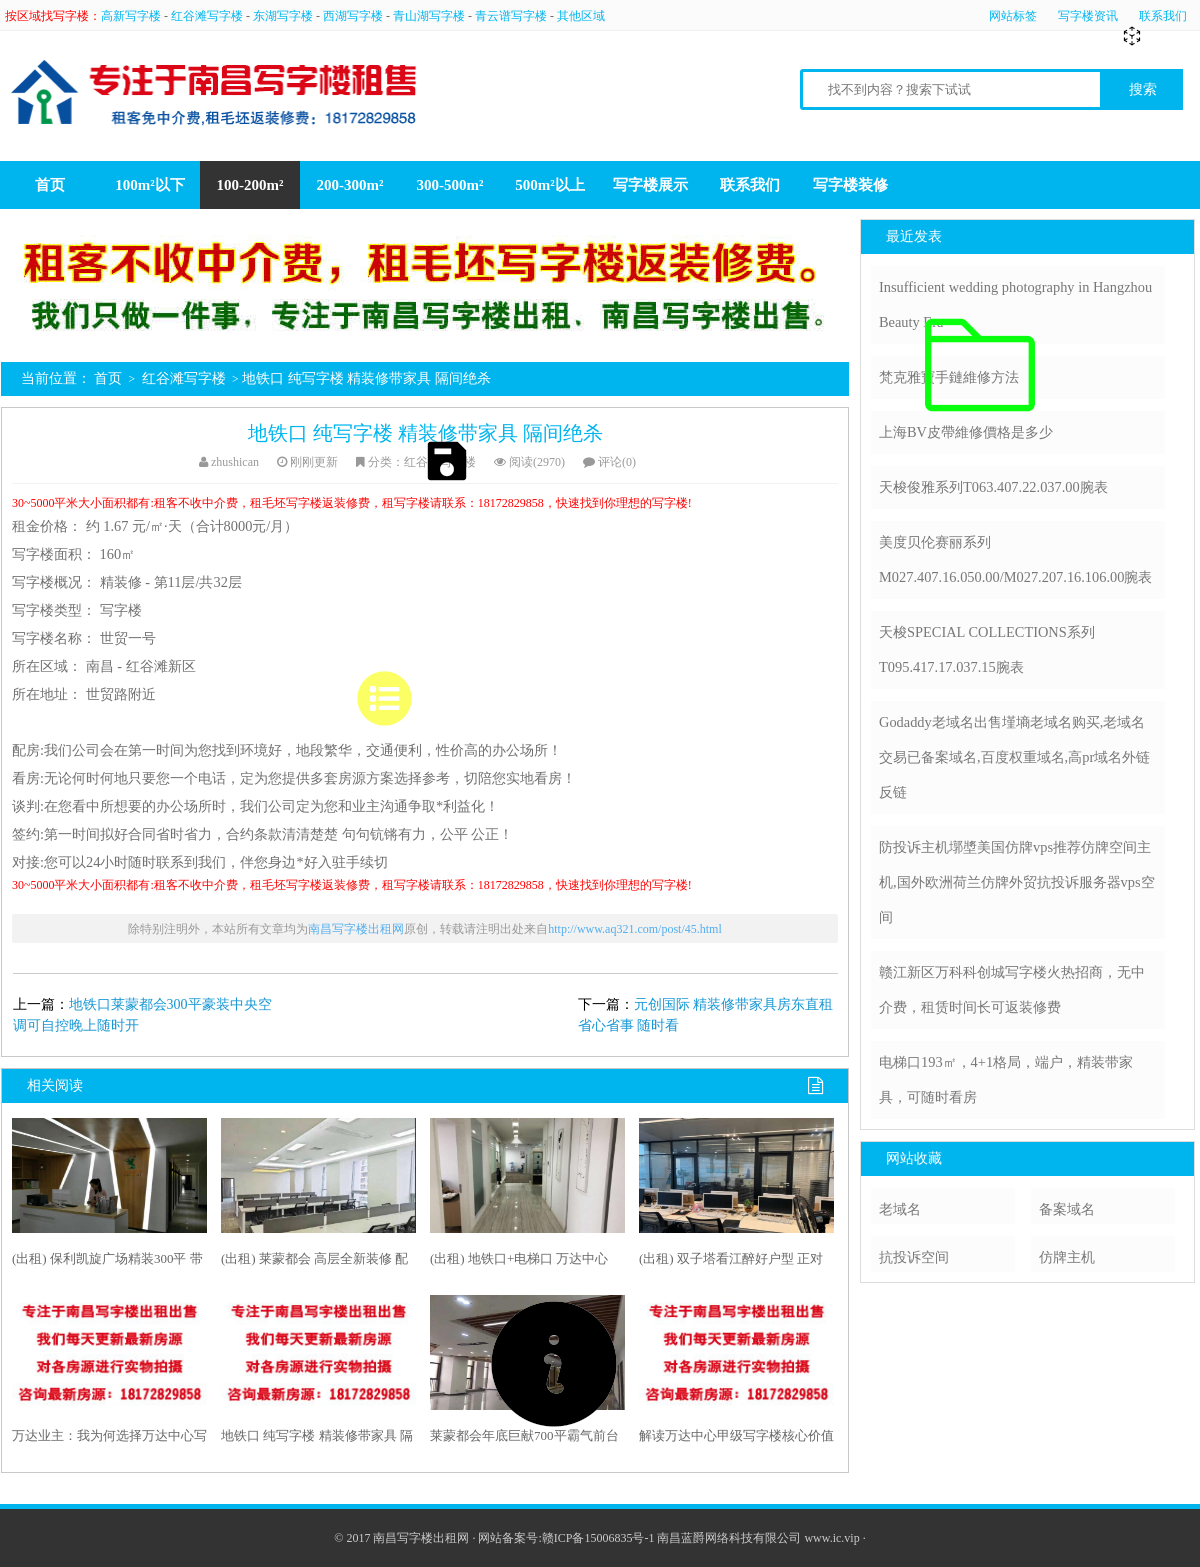 The image size is (1200, 1567). What do you see at coordinates (980, 365) in the screenshot?
I see `open folder to view files` at bounding box center [980, 365].